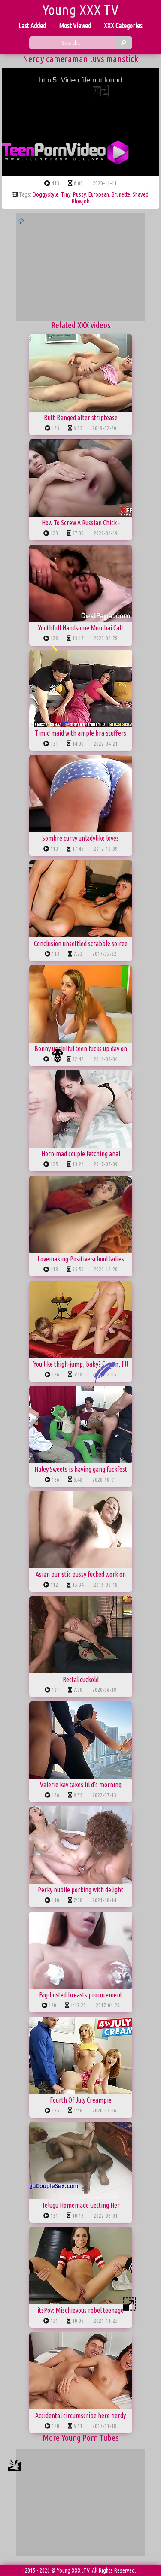  What do you see at coordinates (129, 2304) in the screenshot?
I see `resize an element or window` at bounding box center [129, 2304].